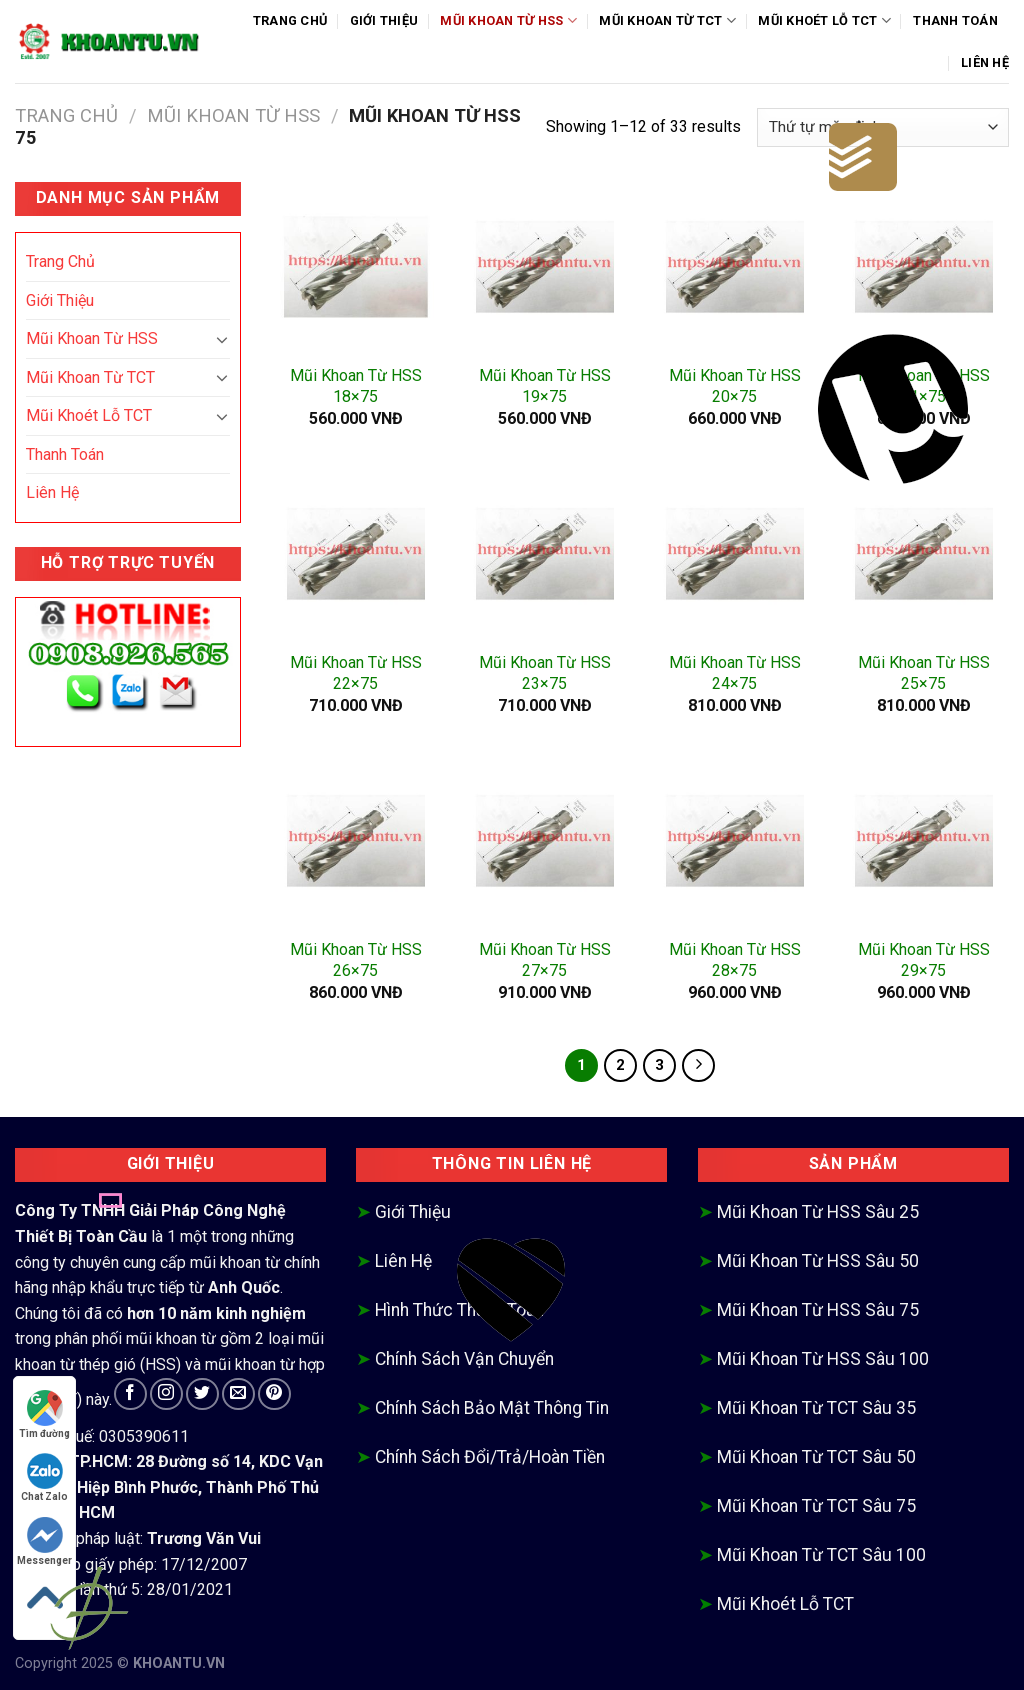 The height and width of the screenshot is (1690, 1024). What do you see at coordinates (863, 157) in the screenshot?
I see `open Todoist app` at bounding box center [863, 157].